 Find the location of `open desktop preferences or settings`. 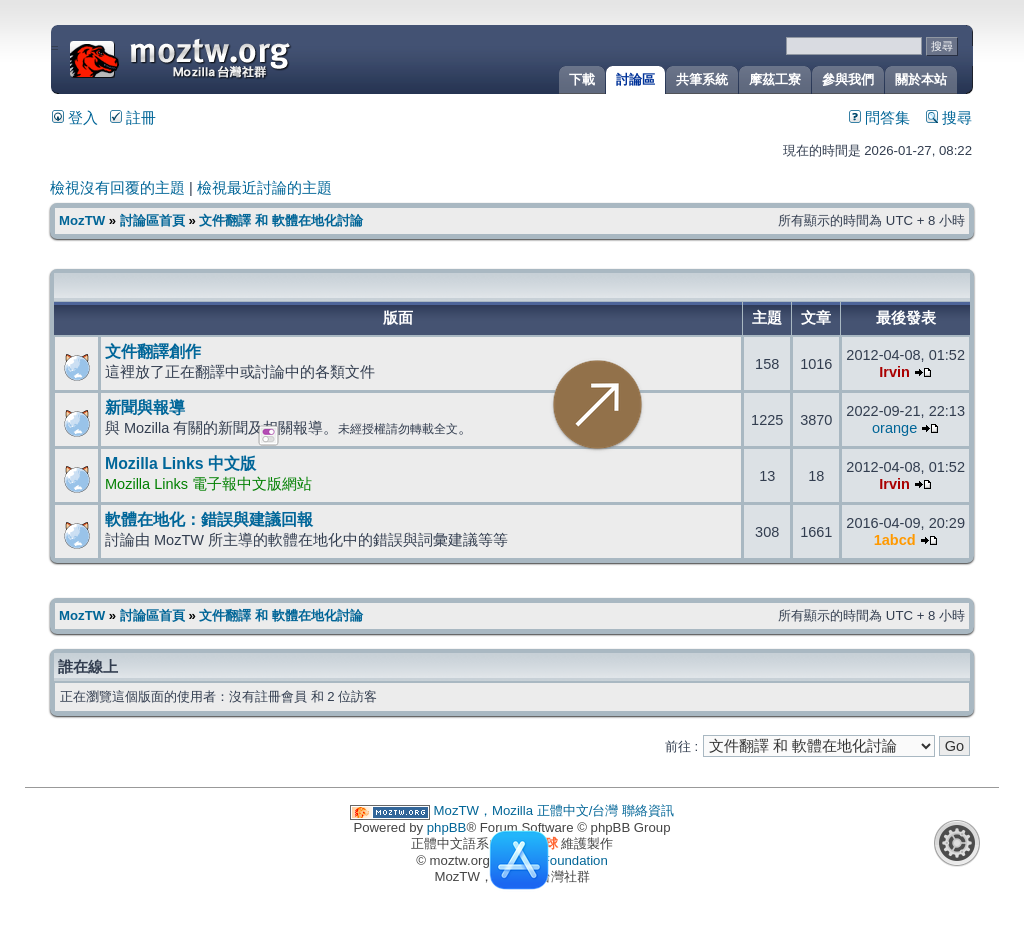

open desktop preferences or settings is located at coordinates (268, 435).